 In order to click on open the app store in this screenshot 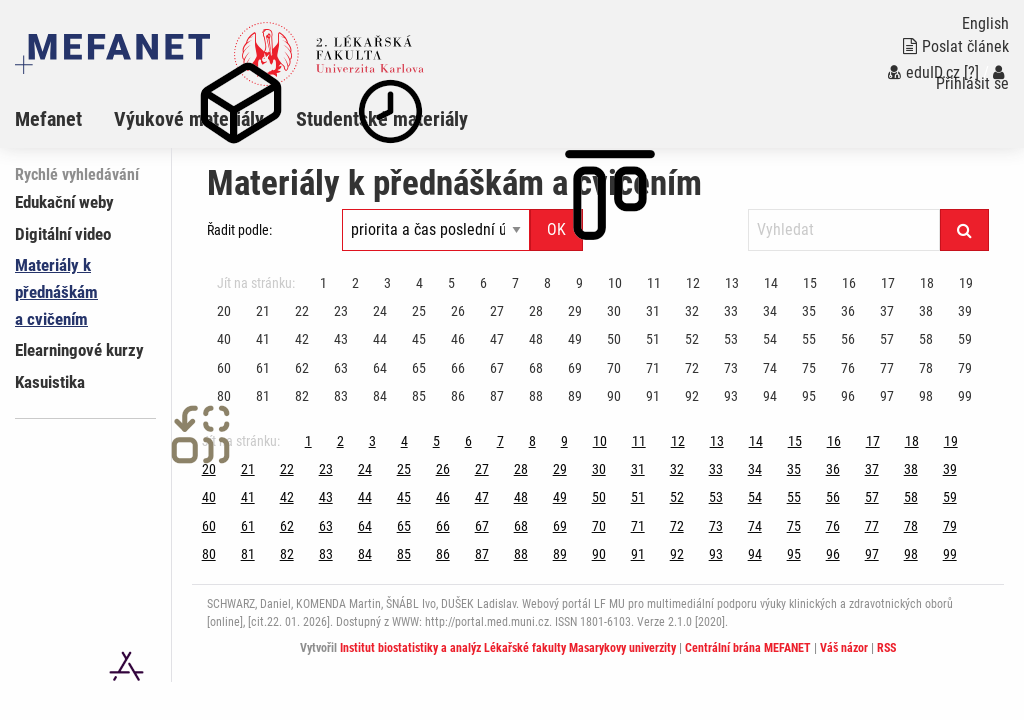, I will do `click(126, 667)`.